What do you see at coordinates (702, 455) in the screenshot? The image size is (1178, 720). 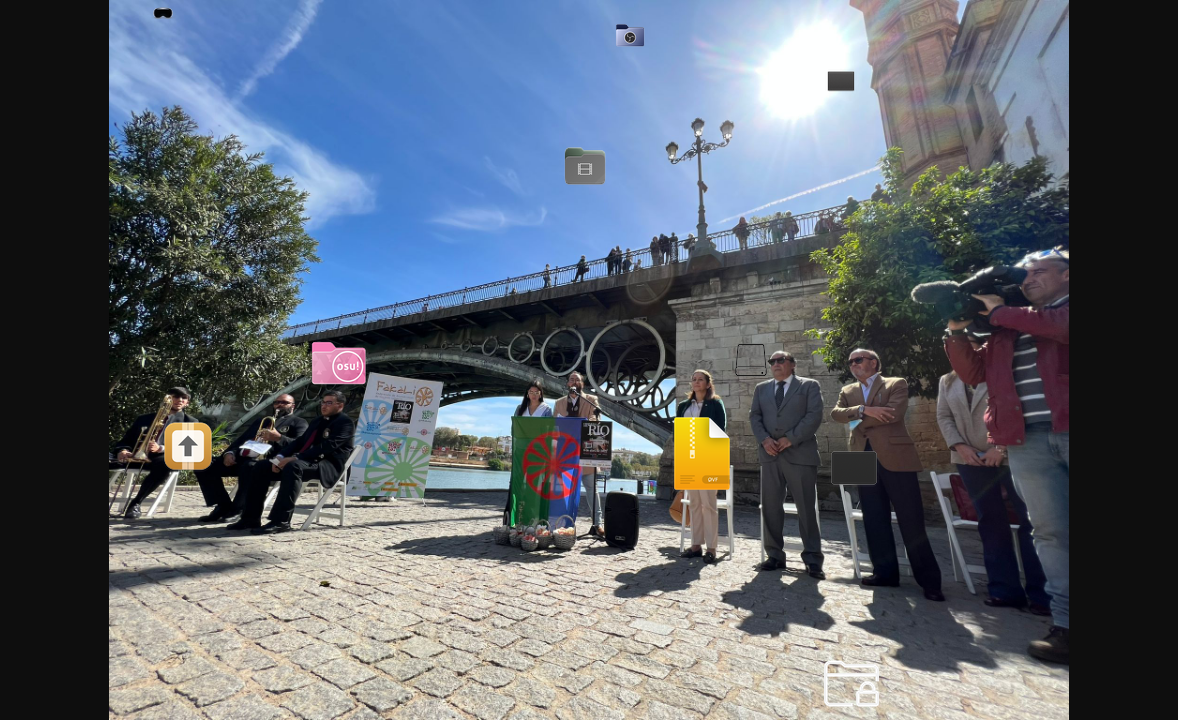 I see `open virtualization format file for virtual machine import/export` at bounding box center [702, 455].